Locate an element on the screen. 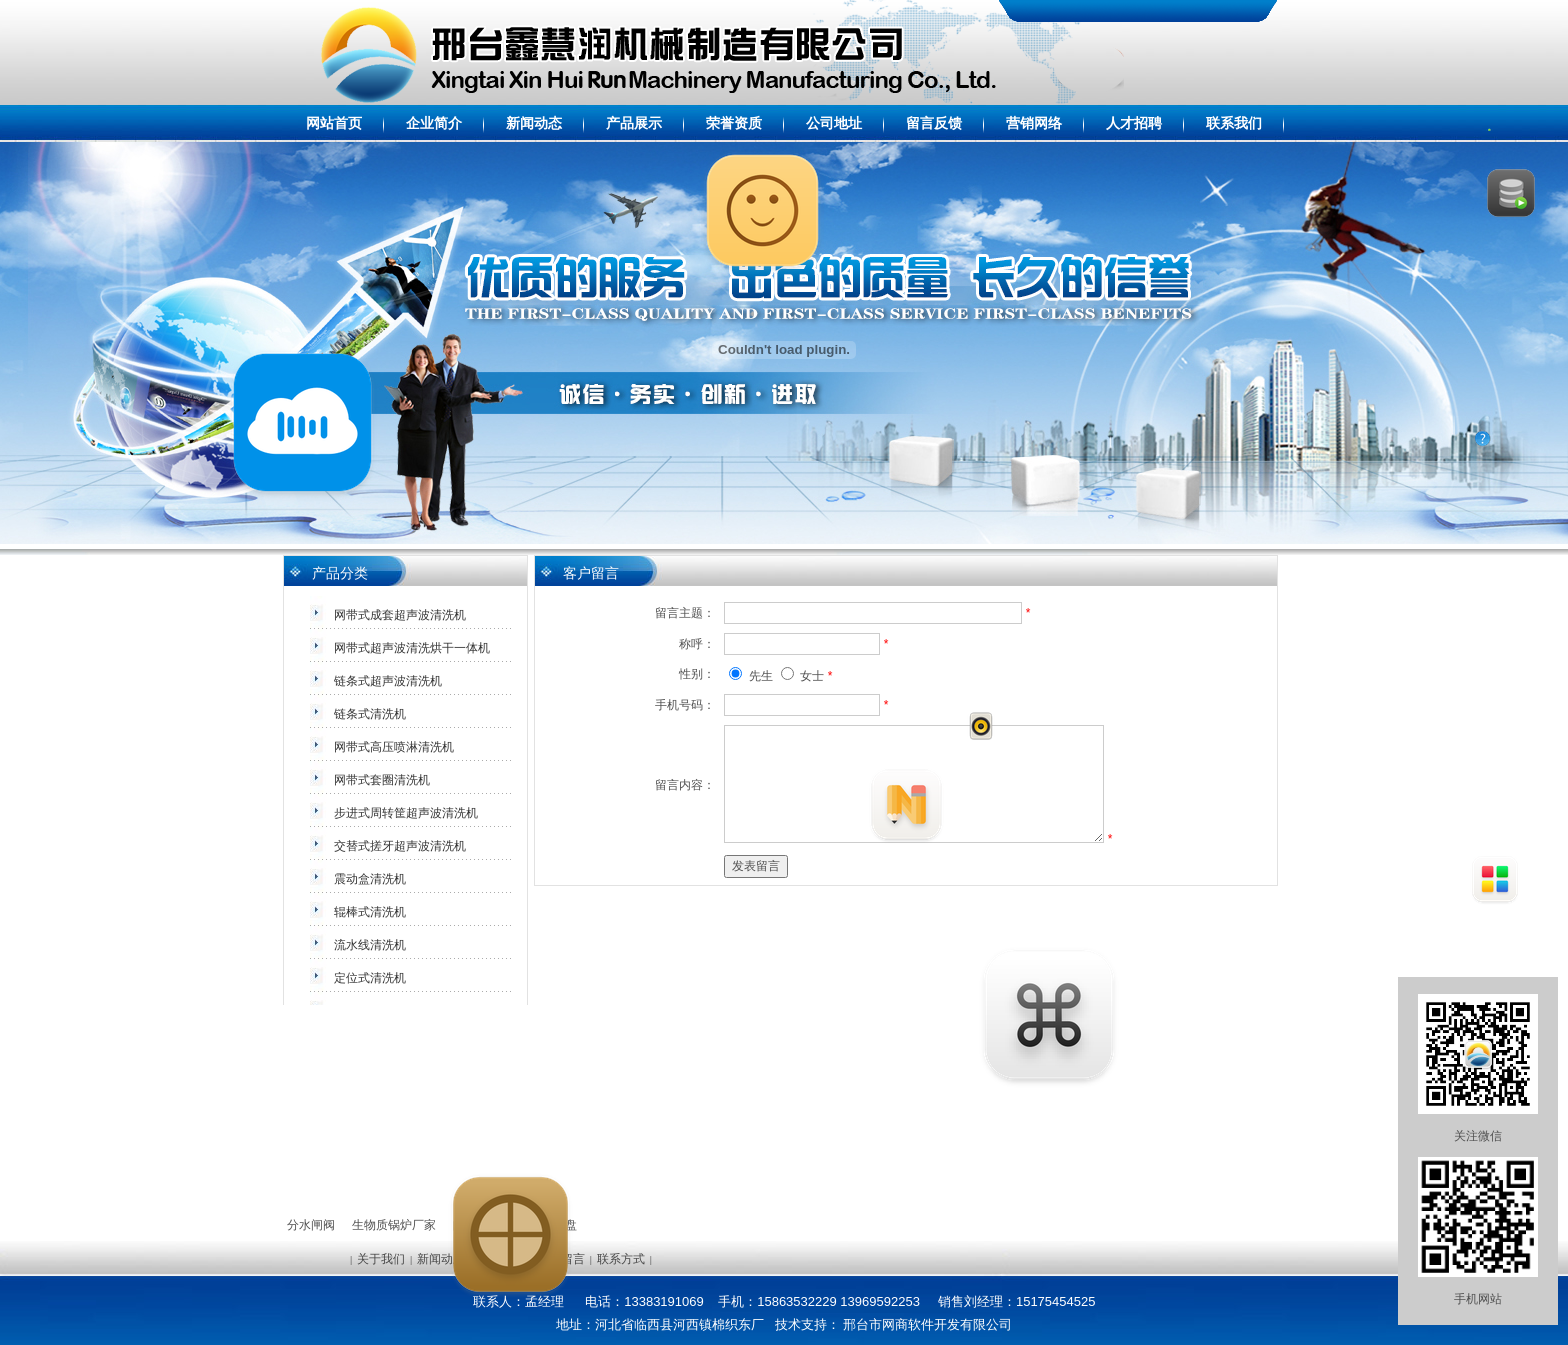 This screenshot has width=1568, height=1345. open Oracle SQL Developer application is located at coordinates (1511, 193).